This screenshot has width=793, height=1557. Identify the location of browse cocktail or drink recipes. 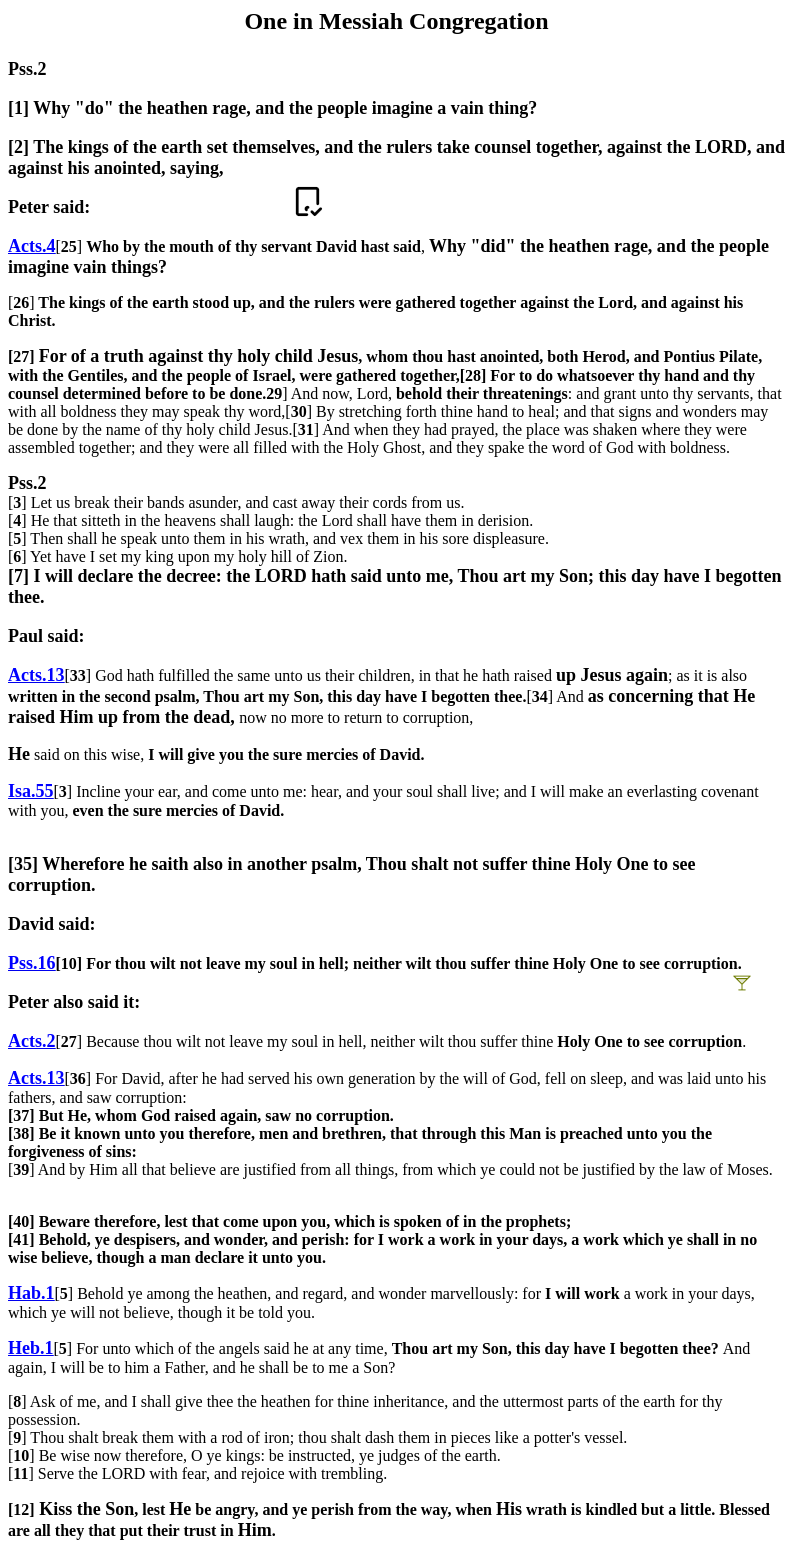
(742, 983).